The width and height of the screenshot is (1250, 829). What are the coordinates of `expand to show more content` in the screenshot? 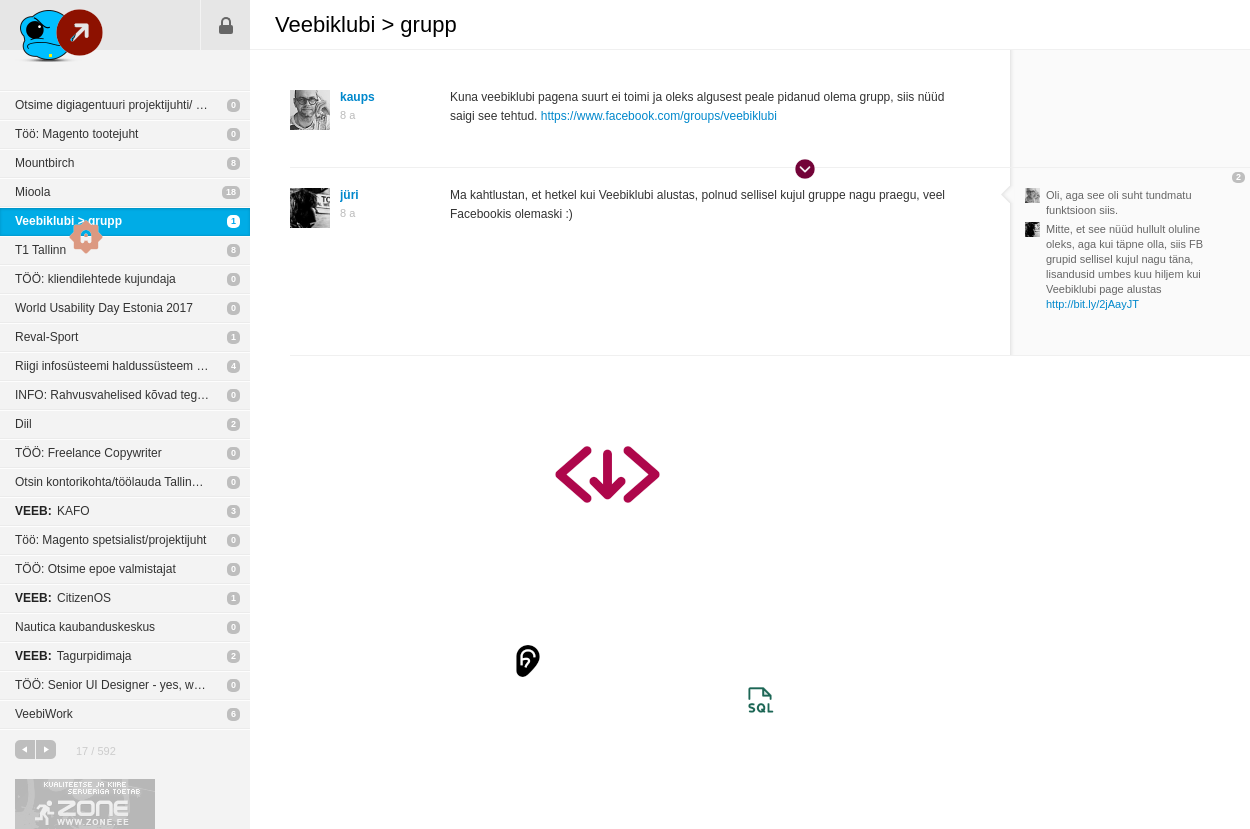 It's located at (805, 169).